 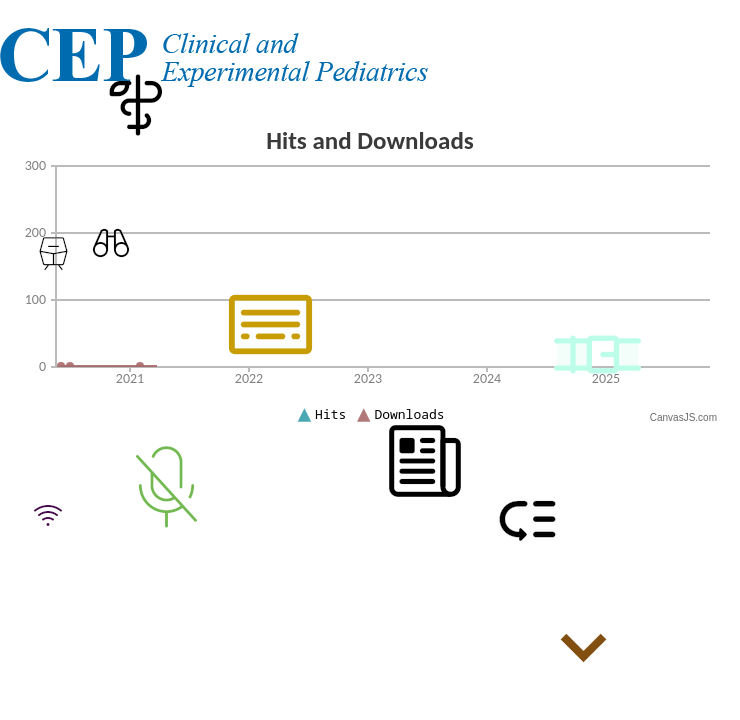 I want to click on access clothing or accessory settings, so click(x=597, y=354).